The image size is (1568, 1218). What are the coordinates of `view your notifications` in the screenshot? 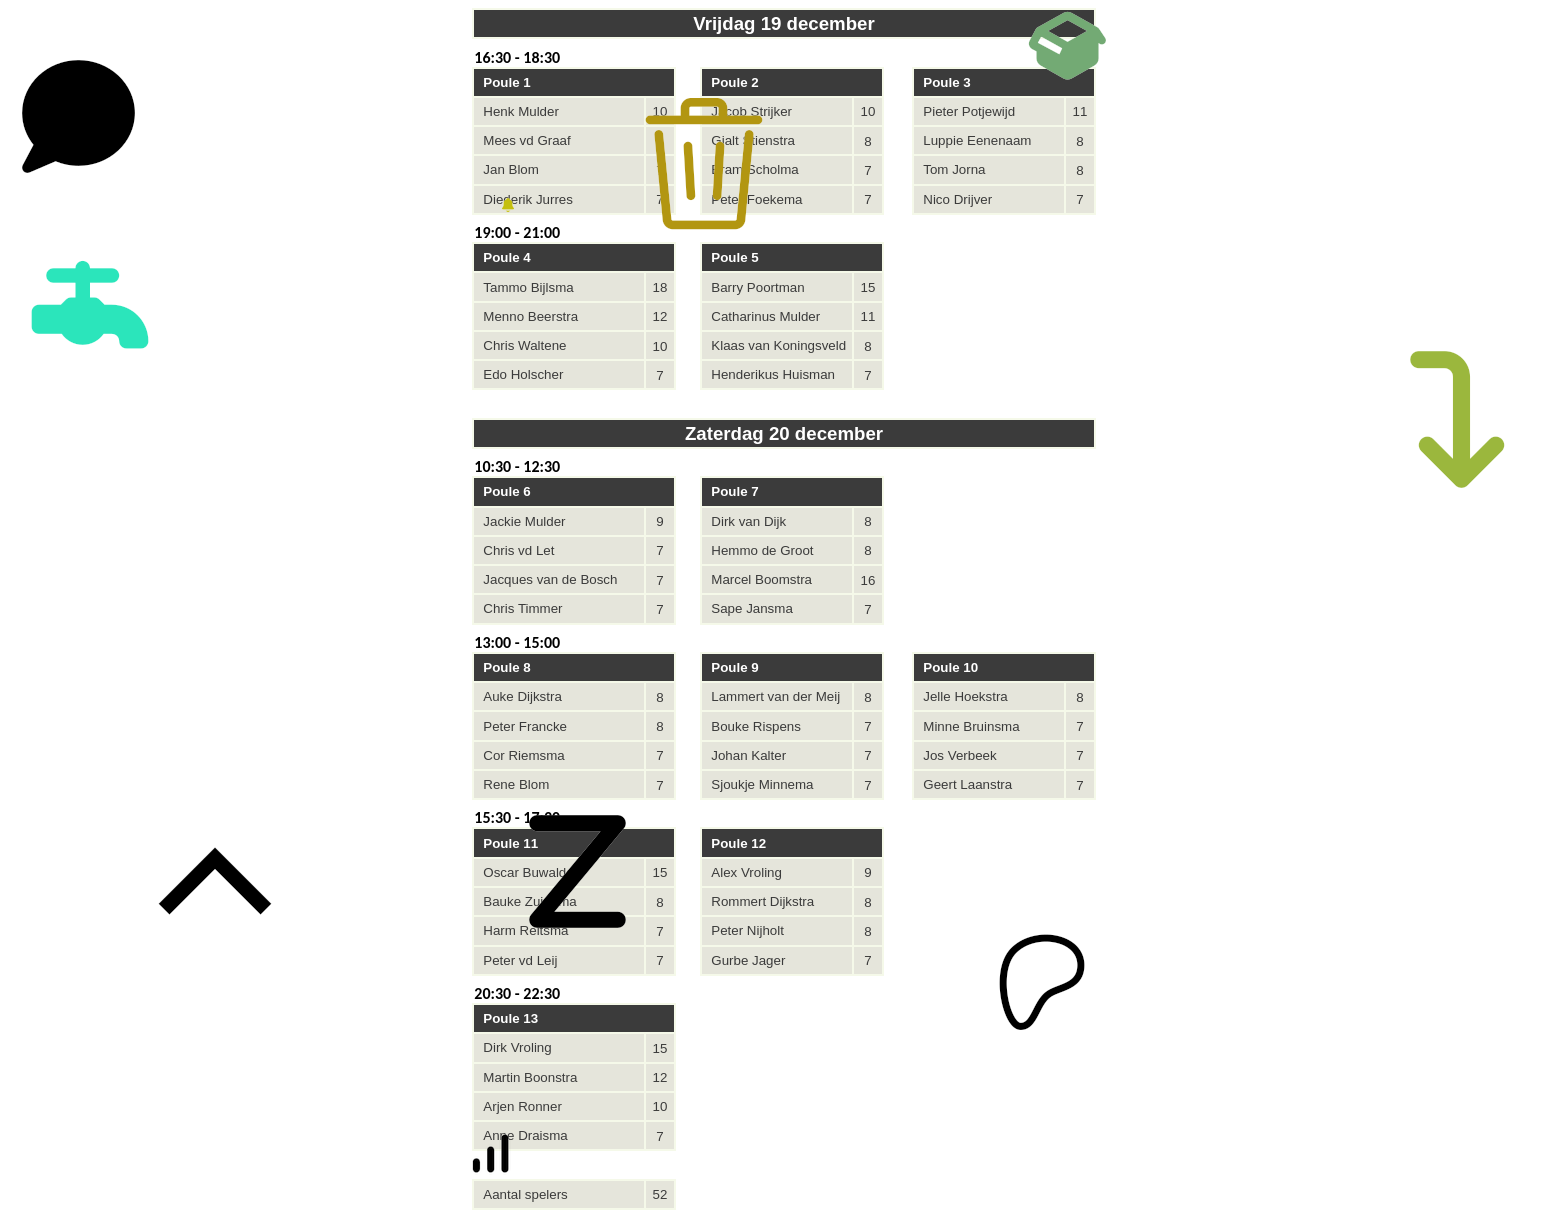 It's located at (508, 205).